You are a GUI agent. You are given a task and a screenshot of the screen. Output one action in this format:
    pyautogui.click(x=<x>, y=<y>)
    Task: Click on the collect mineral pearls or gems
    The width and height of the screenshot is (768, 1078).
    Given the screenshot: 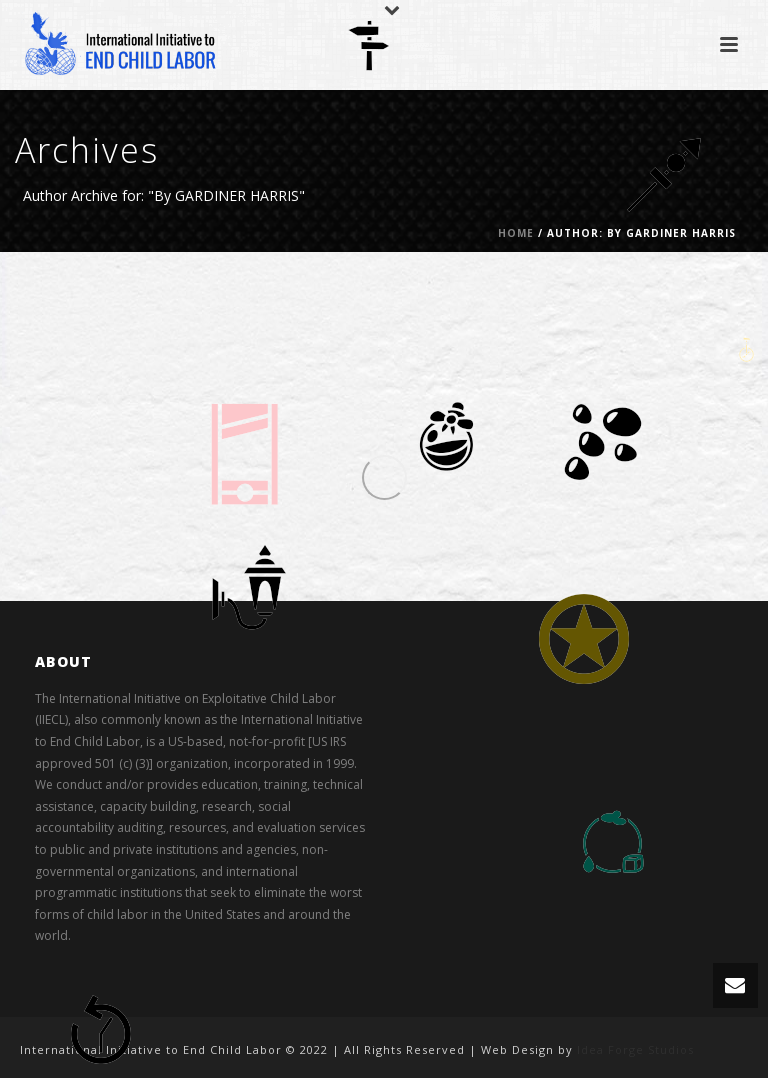 What is the action you would take?
    pyautogui.click(x=603, y=442)
    